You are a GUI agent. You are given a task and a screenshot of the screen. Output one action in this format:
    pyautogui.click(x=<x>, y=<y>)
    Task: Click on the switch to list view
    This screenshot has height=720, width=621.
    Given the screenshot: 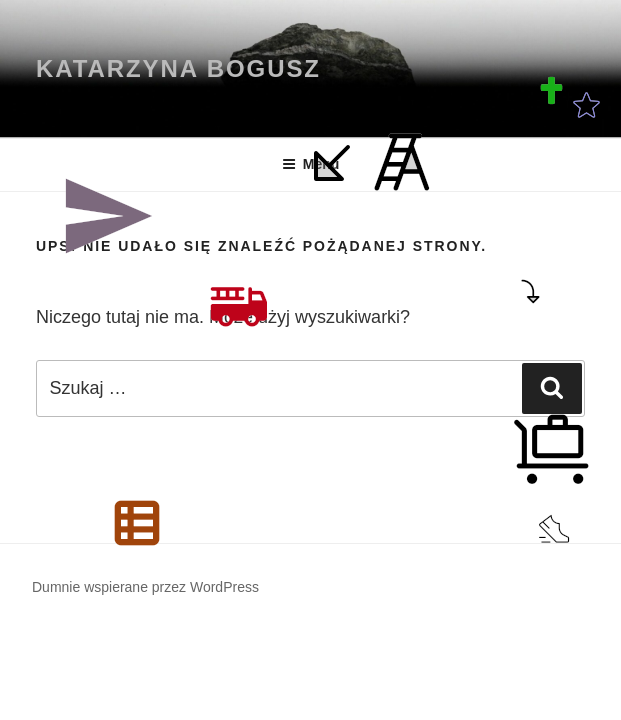 What is the action you would take?
    pyautogui.click(x=137, y=523)
    